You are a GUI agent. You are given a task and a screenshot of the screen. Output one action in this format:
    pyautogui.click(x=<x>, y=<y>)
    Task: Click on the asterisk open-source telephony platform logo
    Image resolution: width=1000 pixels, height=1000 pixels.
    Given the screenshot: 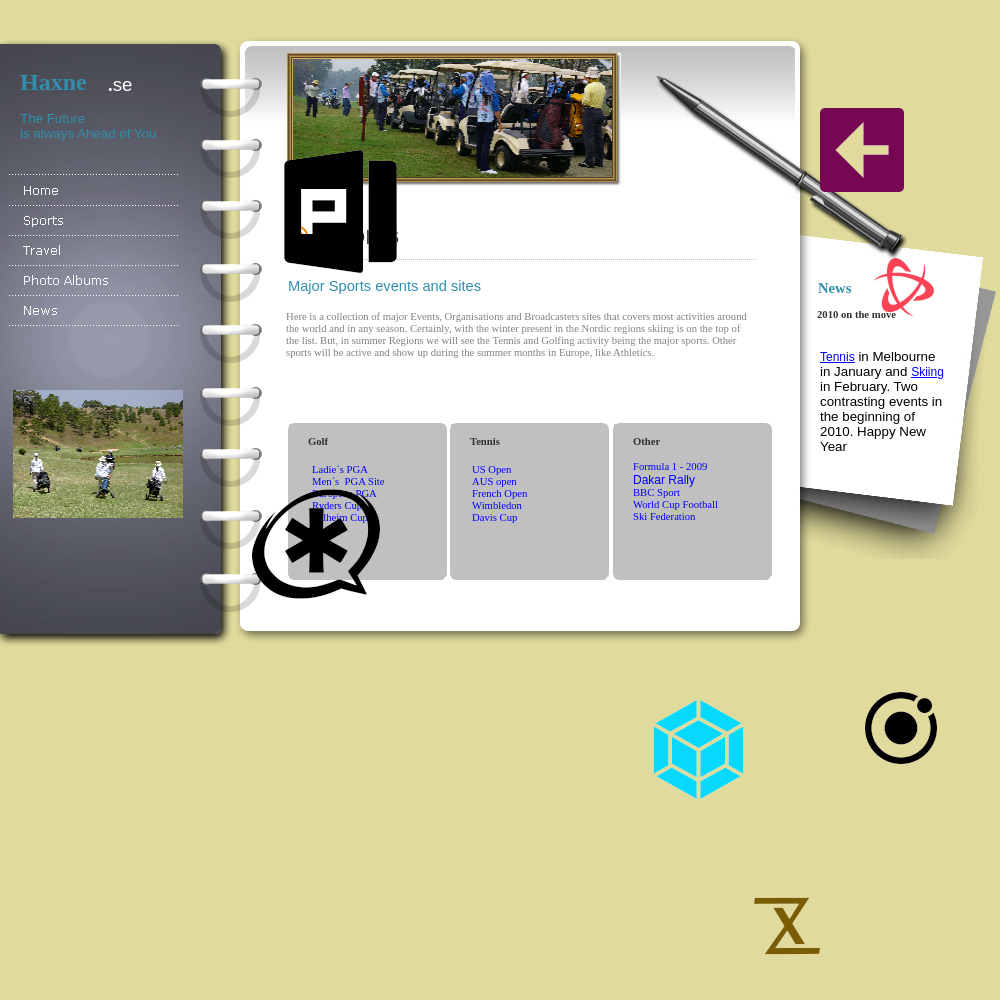 What is the action you would take?
    pyautogui.click(x=316, y=544)
    